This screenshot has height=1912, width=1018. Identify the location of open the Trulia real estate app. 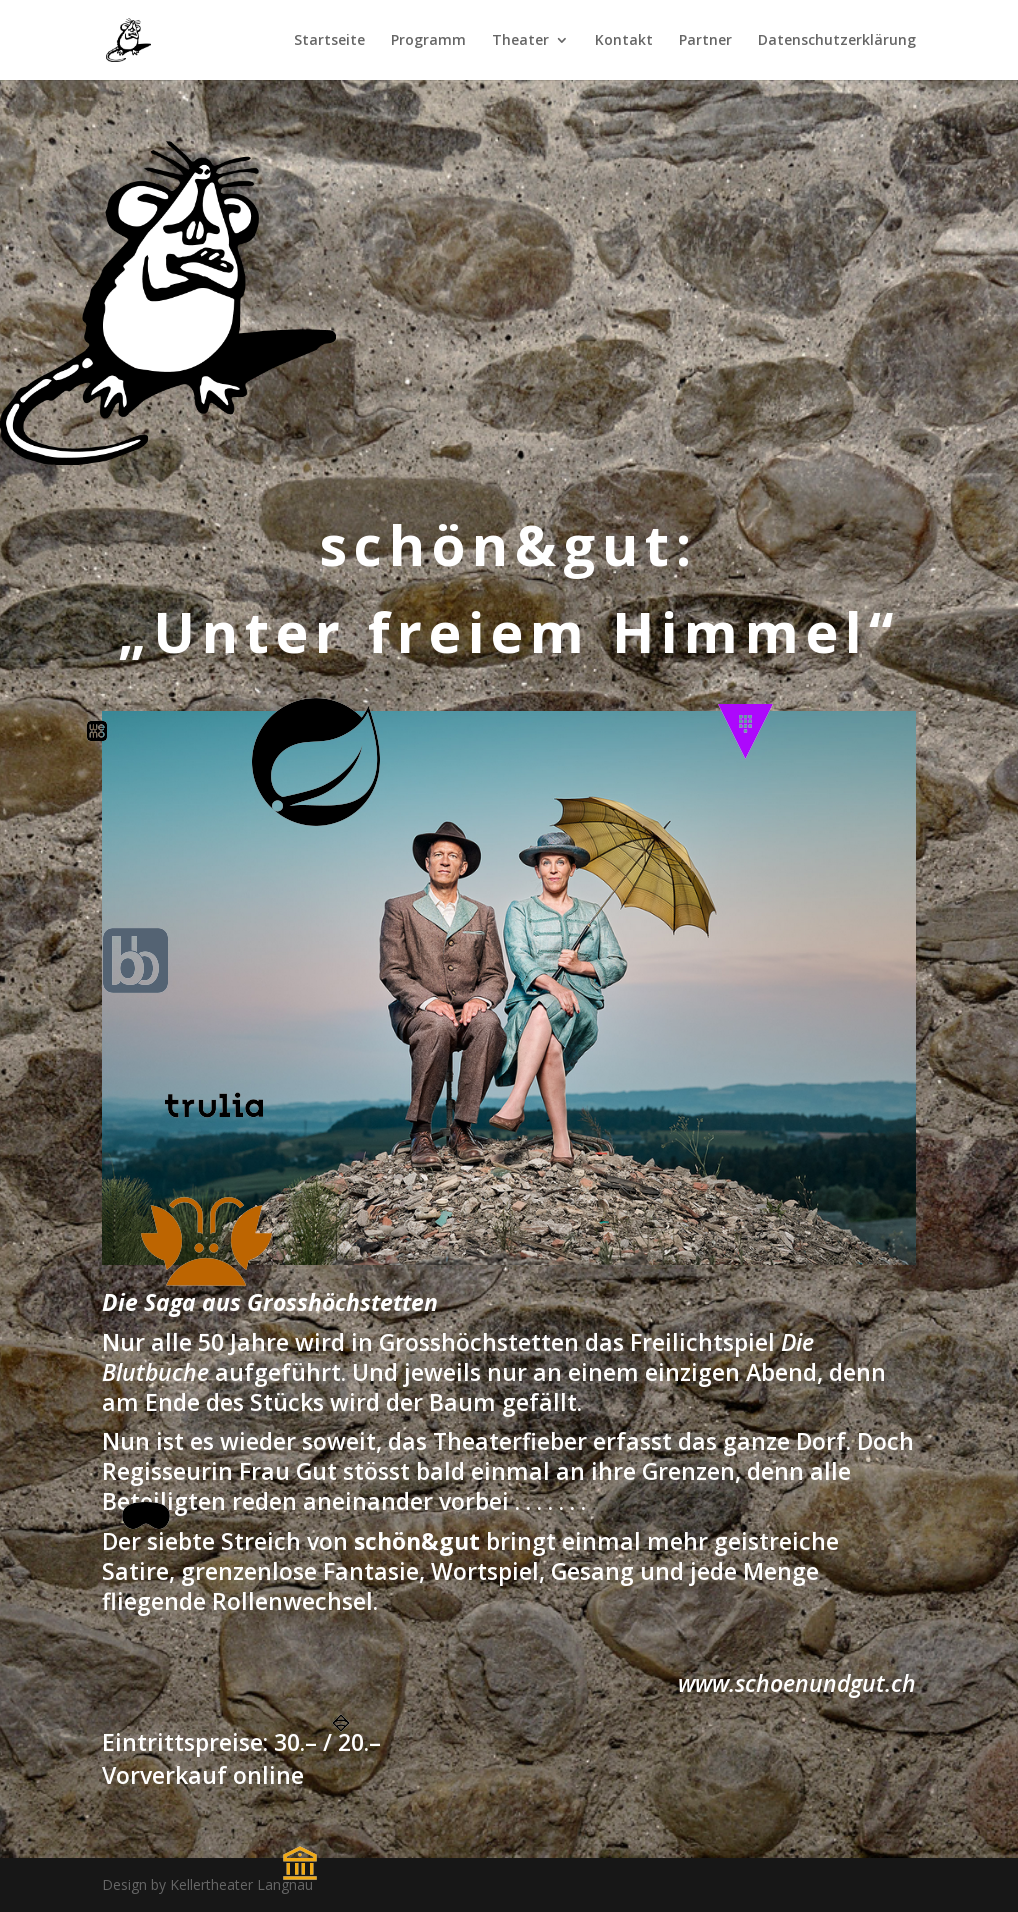
(214, 1105).